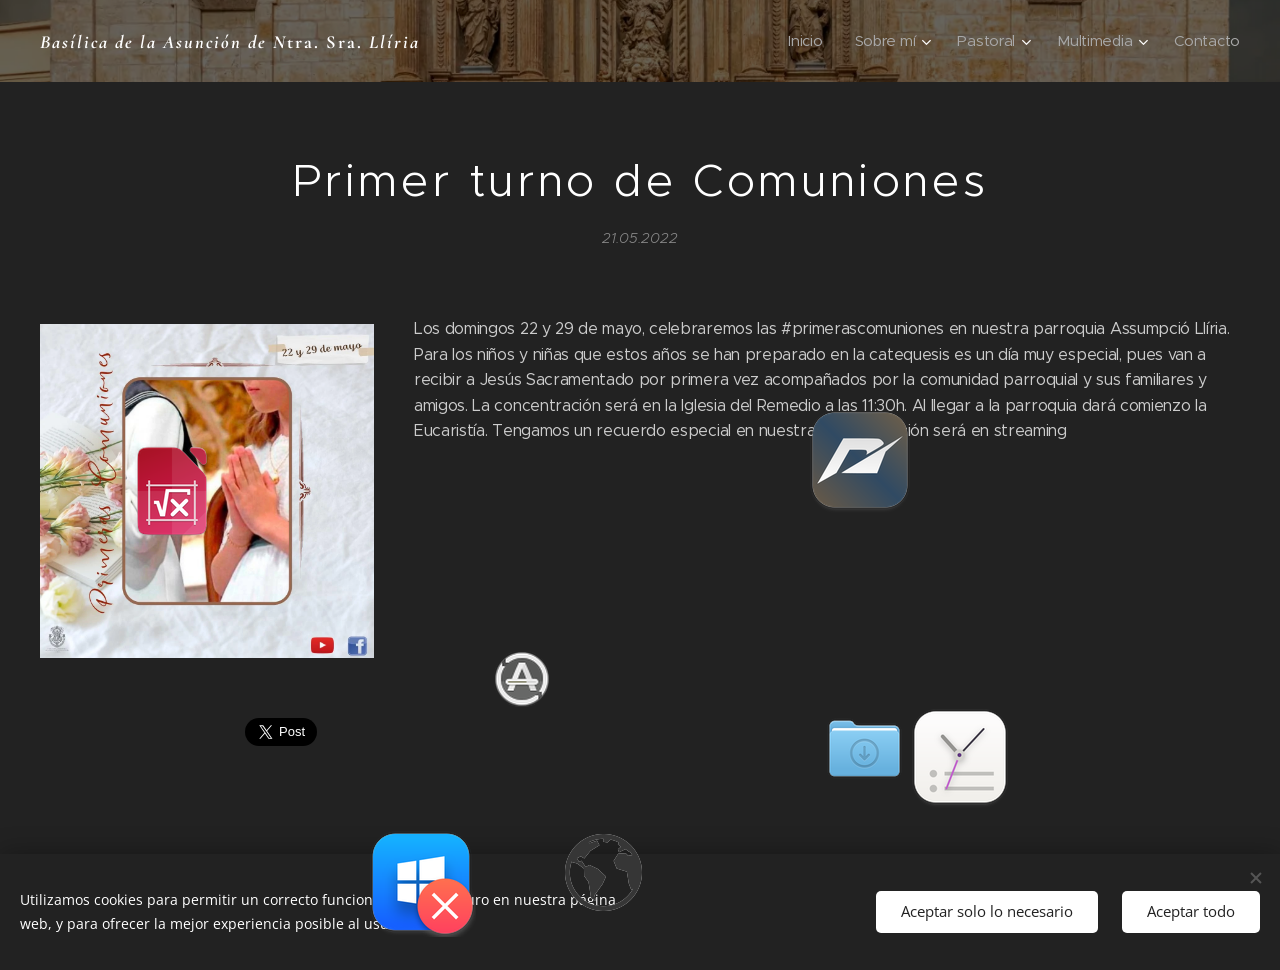 Image resolution: width=1280 pixels, height=970 pixels. What do you see at coordinates (864, 748) in the screenshot?
I see `open downloads folder` at bounding box center [864, 748].